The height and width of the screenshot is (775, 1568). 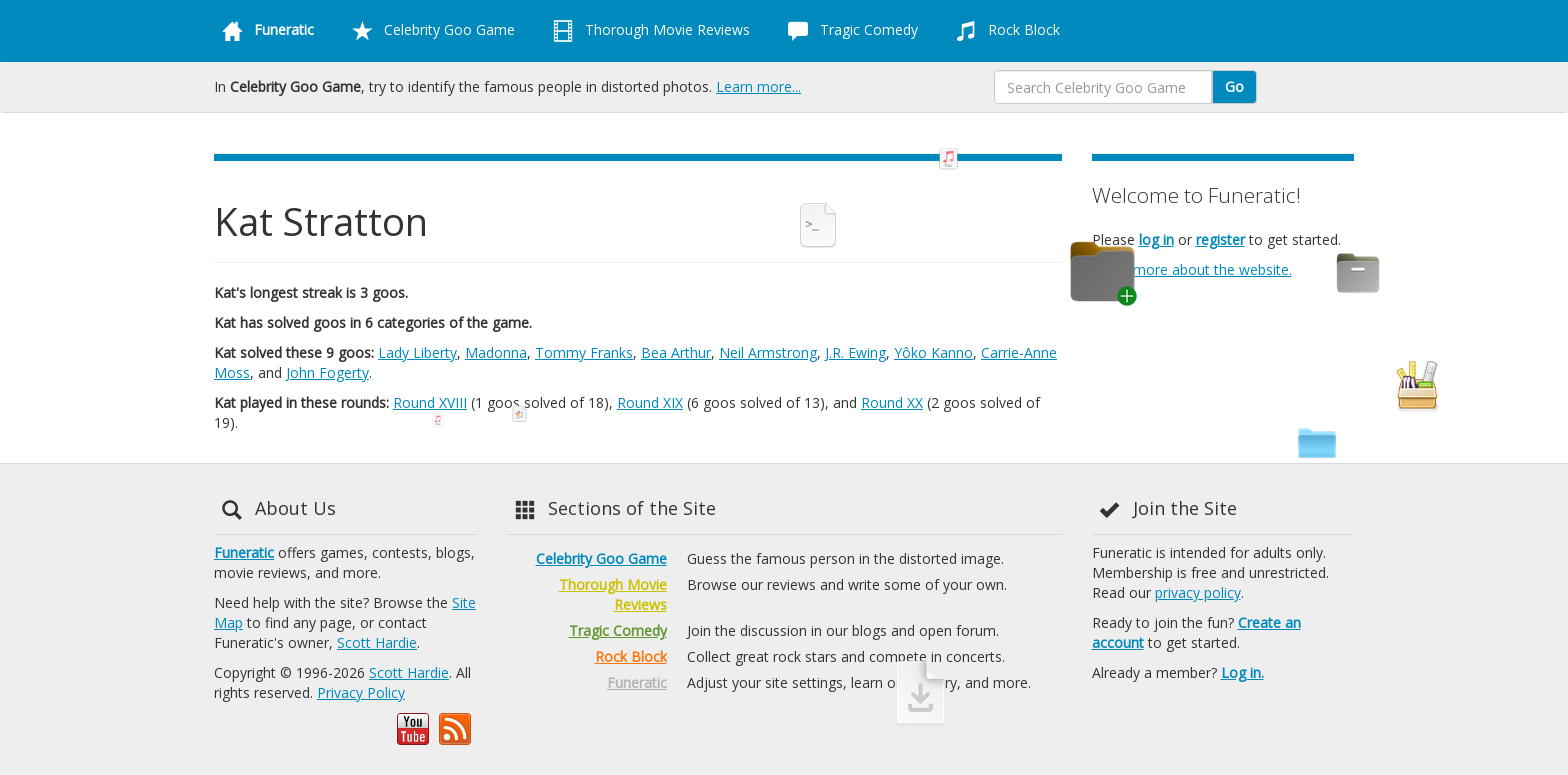 What do you see at coordinates (1358, 273) in the screenshot?
I see `open the file manager application` at bounding box center [1358, 273].